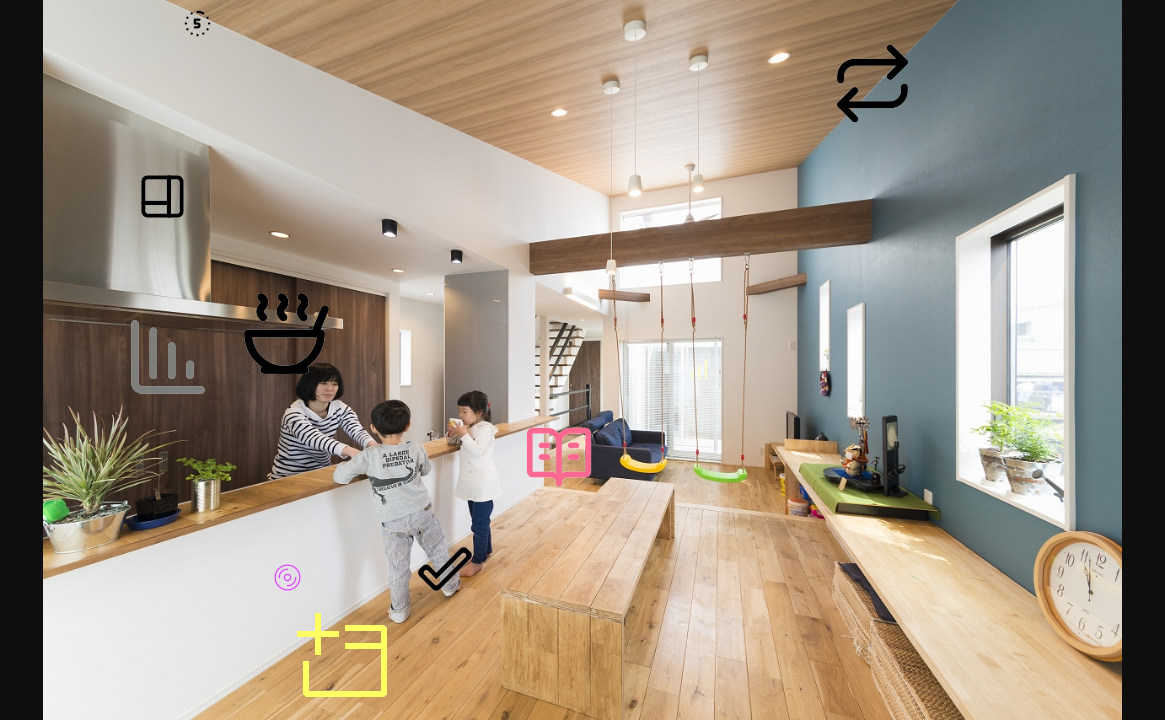  I want to click on view declining metrics or statistics, so click(168, 357).